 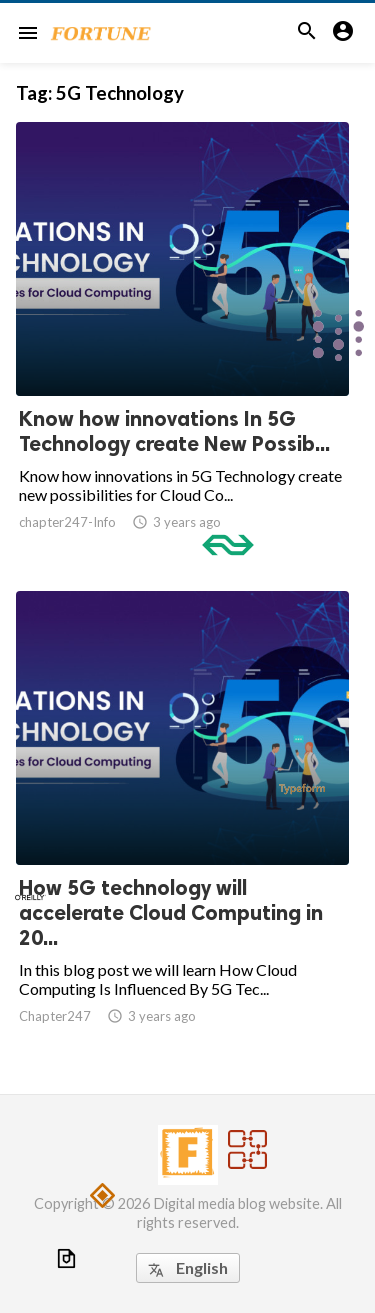 I want to click on google nearby sharing feature, so click(x=102, y=1195).